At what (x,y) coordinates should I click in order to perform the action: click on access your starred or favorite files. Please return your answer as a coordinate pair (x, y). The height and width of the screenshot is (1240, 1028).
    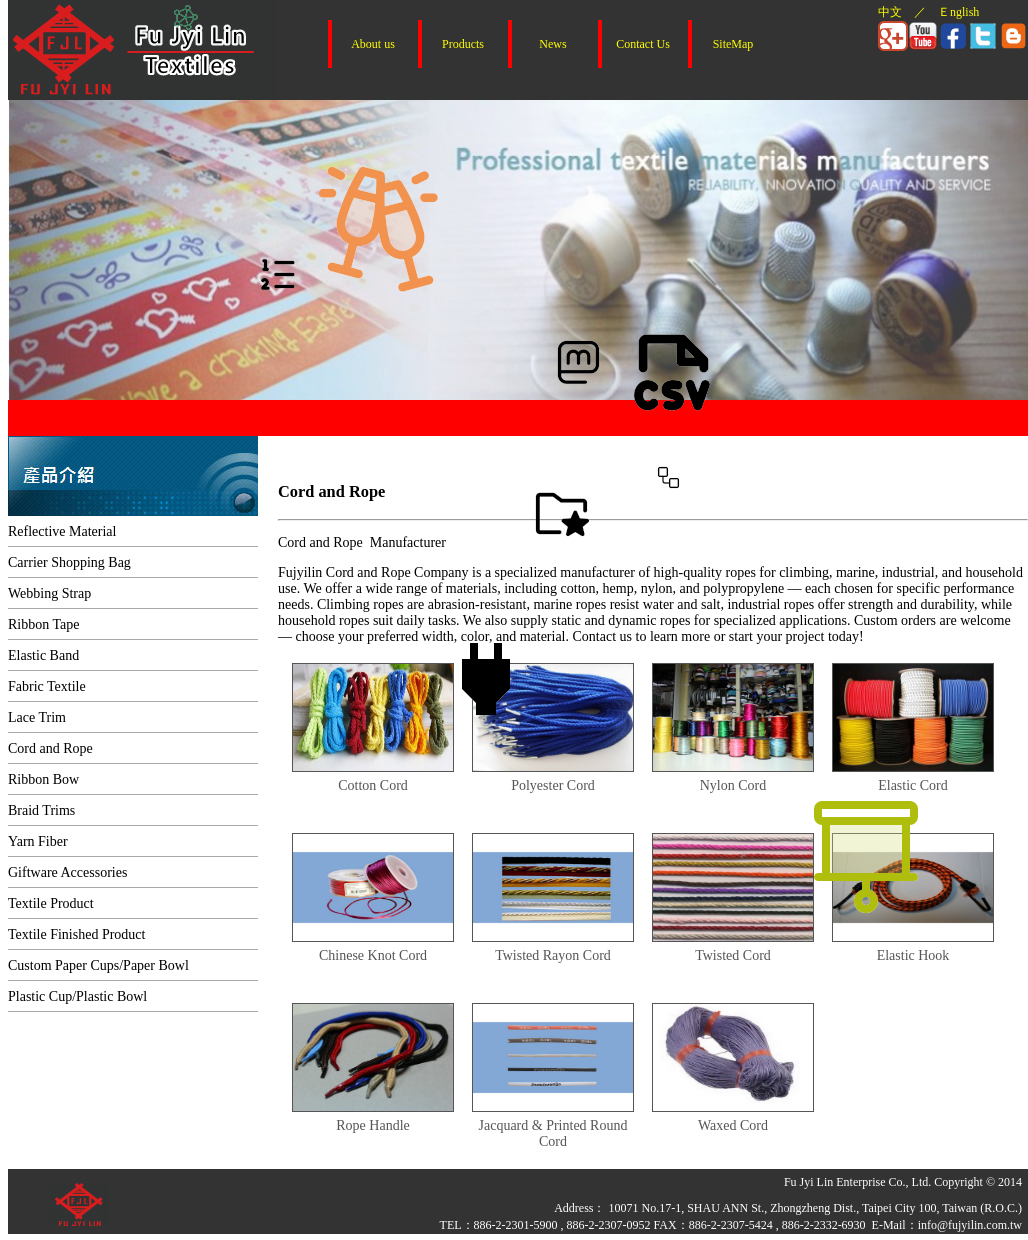
    Looking at the image, I should click on (561, 512).